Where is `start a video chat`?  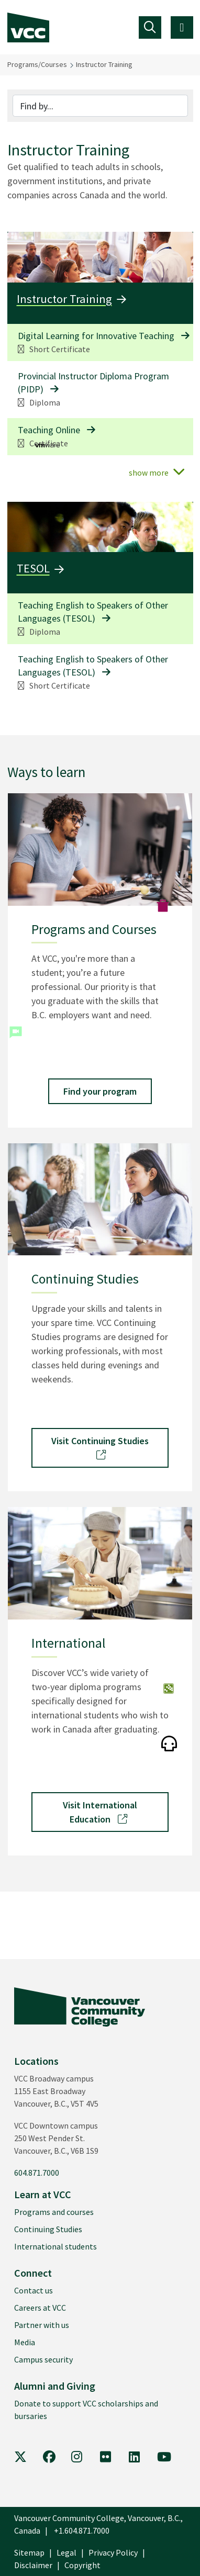
start a video chat is located at coordinates (16, 1032).